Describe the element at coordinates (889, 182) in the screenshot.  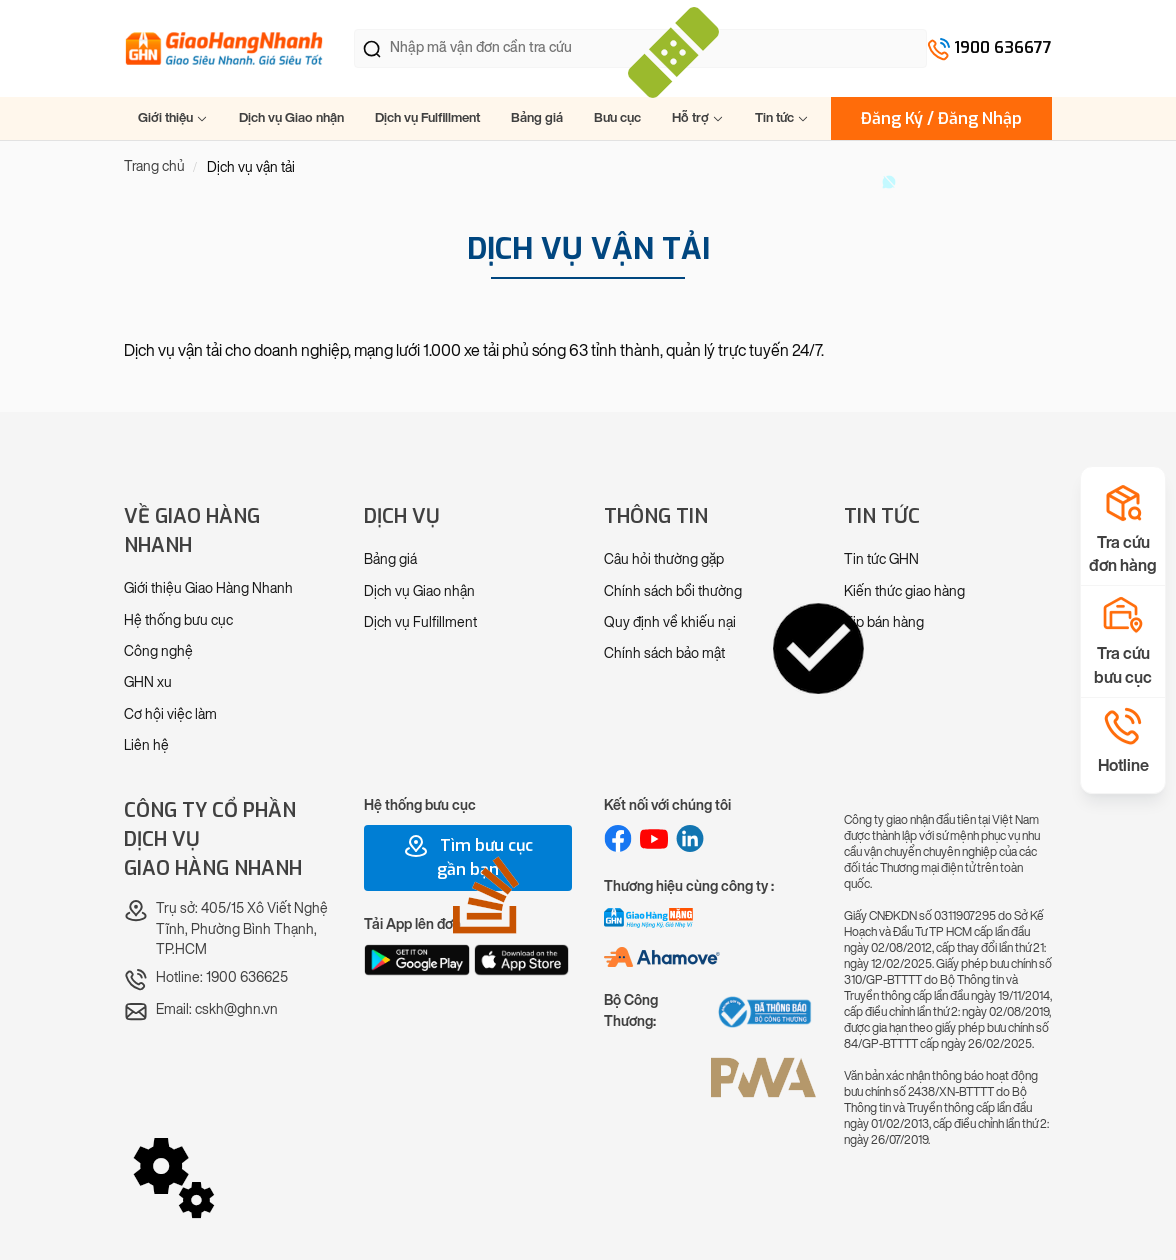
I see `mute or disable chat notifications` at that location.